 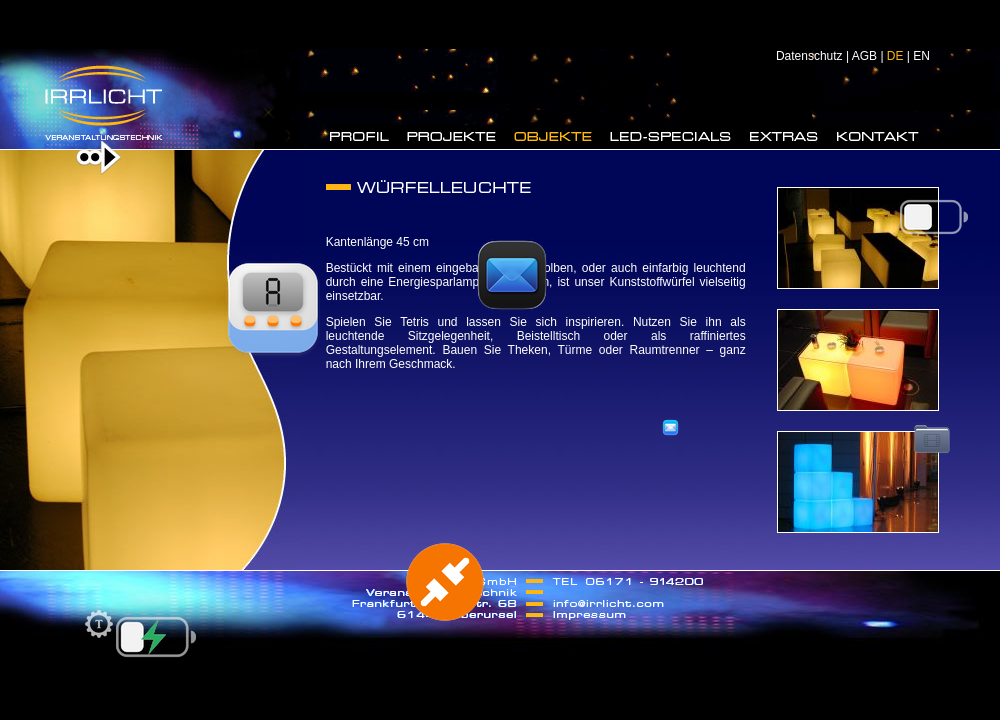 What do you see at coordinates (96, 158) in the screenshot?
I see `navigate forward in browser or file history` at bounding box center [96, 158].